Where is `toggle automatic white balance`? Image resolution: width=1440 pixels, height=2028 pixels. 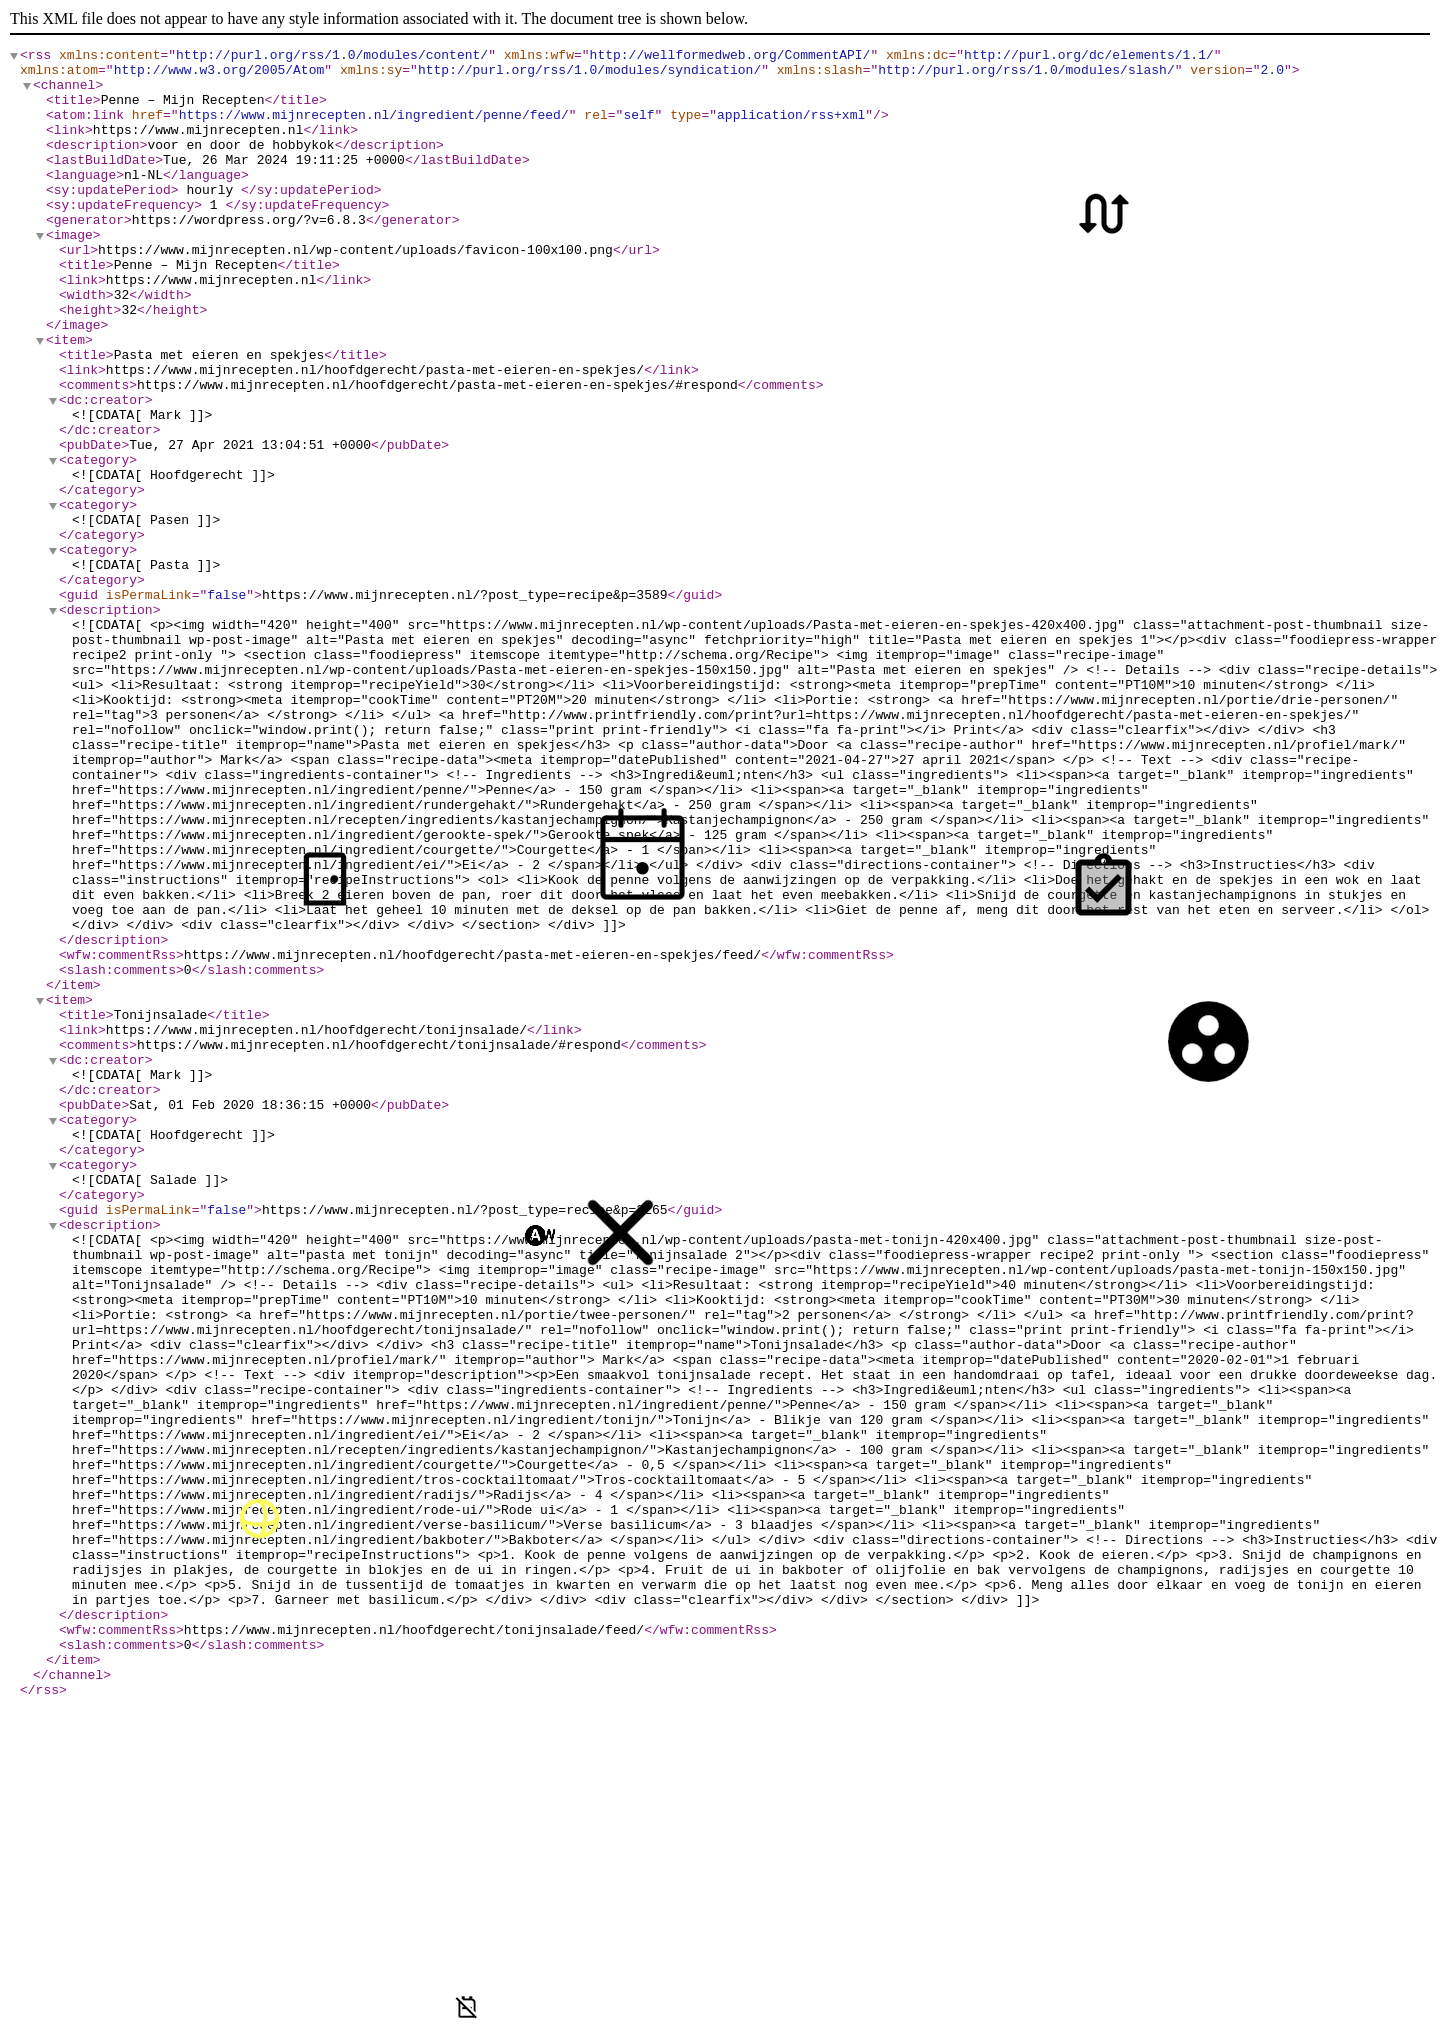
toggle automatic white balance is located at coordinates (540, 1235).